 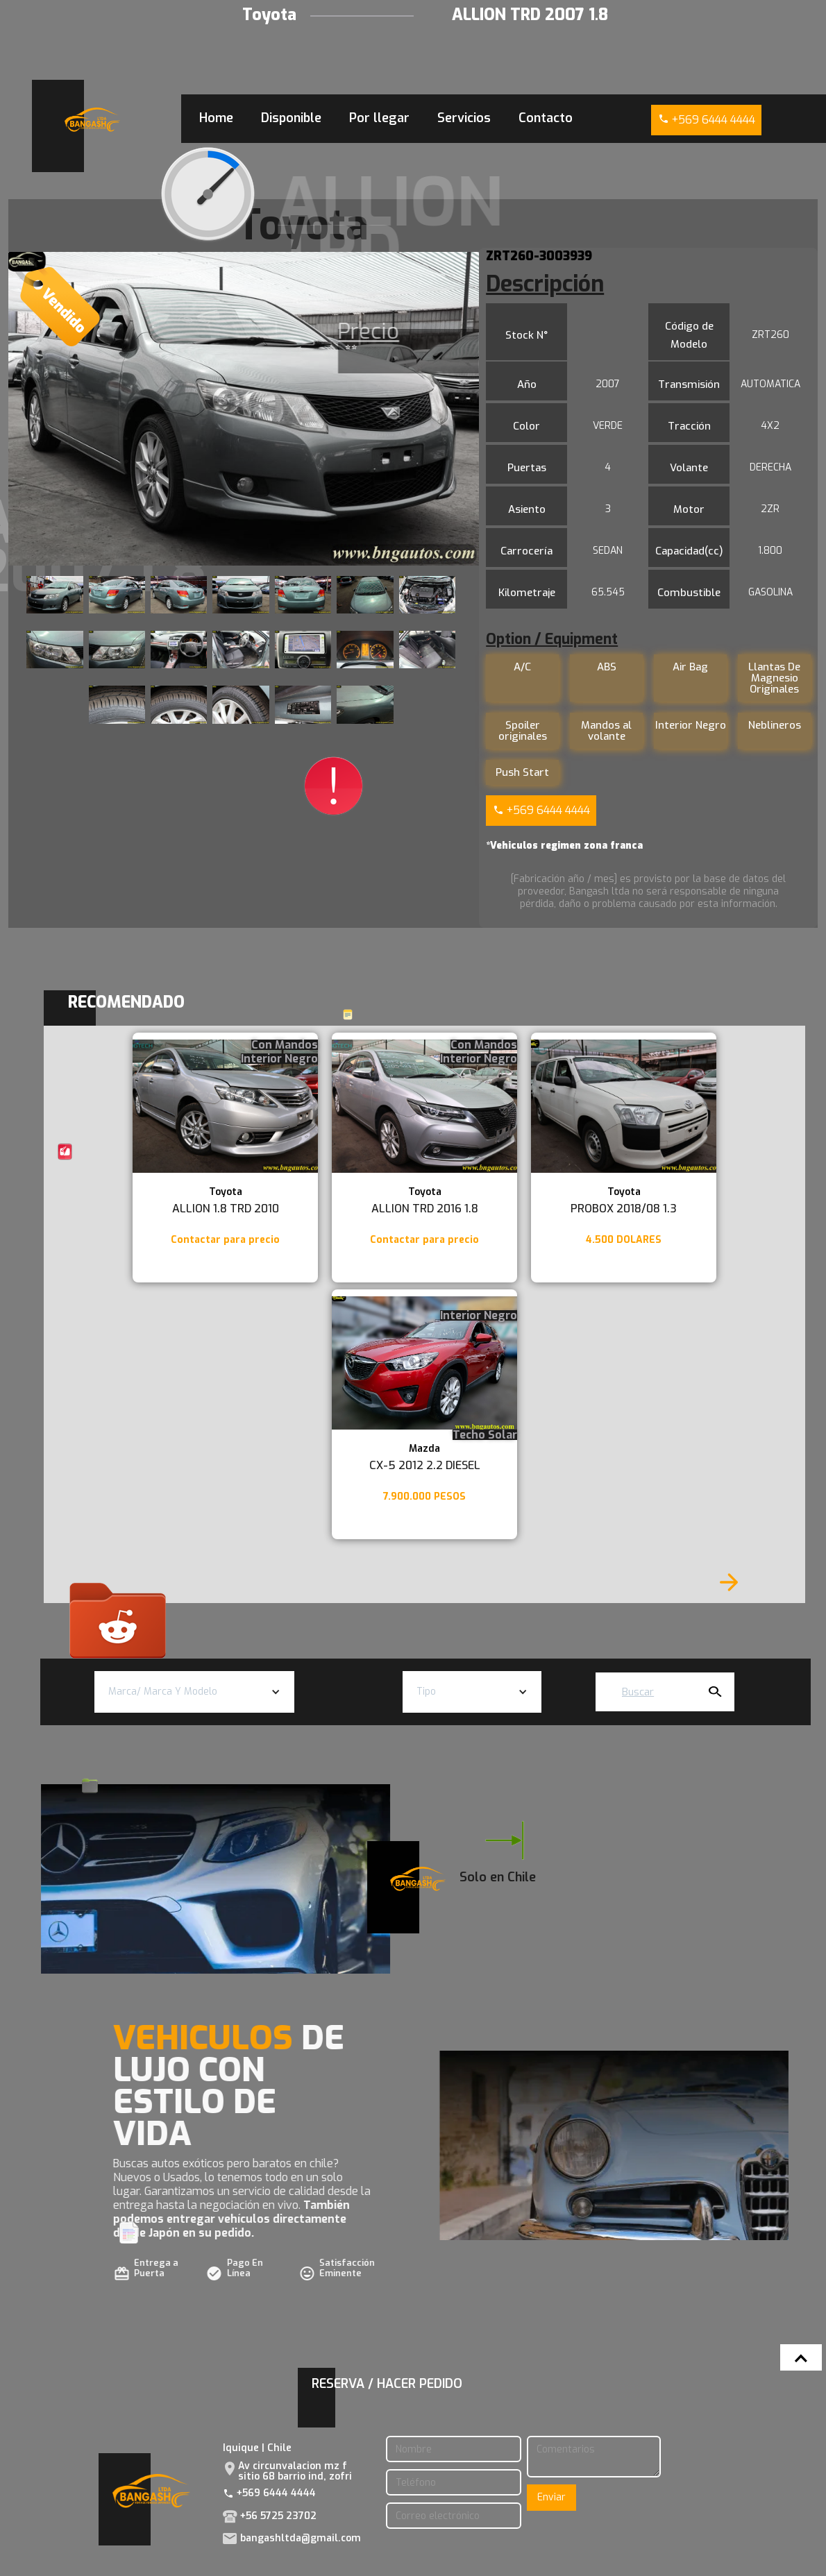 I want to click on an EPS image file, so click(x=65, y=1151).